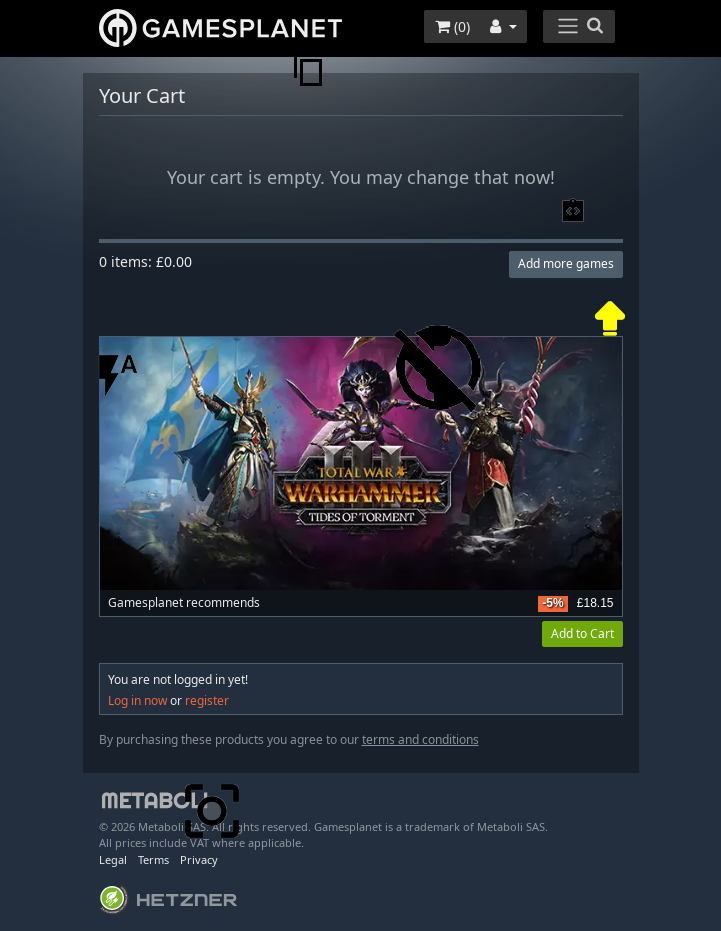 The width and height of the screenshot is (721, 931). What do you see at coordinates (117, 375) in the screenshot?
I see `set camera flash to automatic mode` at bounding box center [117, 375].